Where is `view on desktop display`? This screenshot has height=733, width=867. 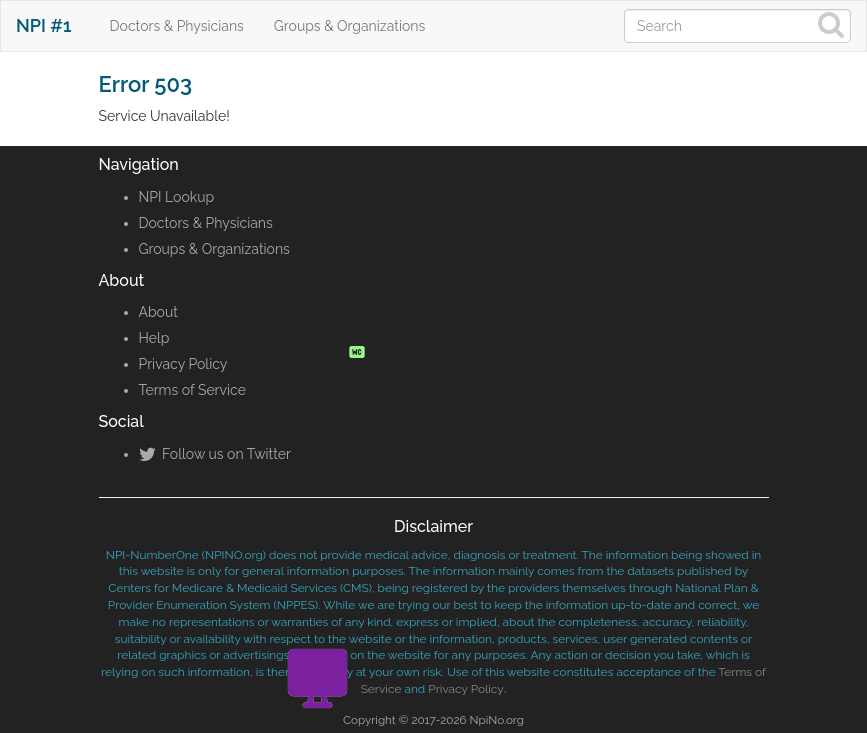
view on desktop display is located at coordinates (317, 678).